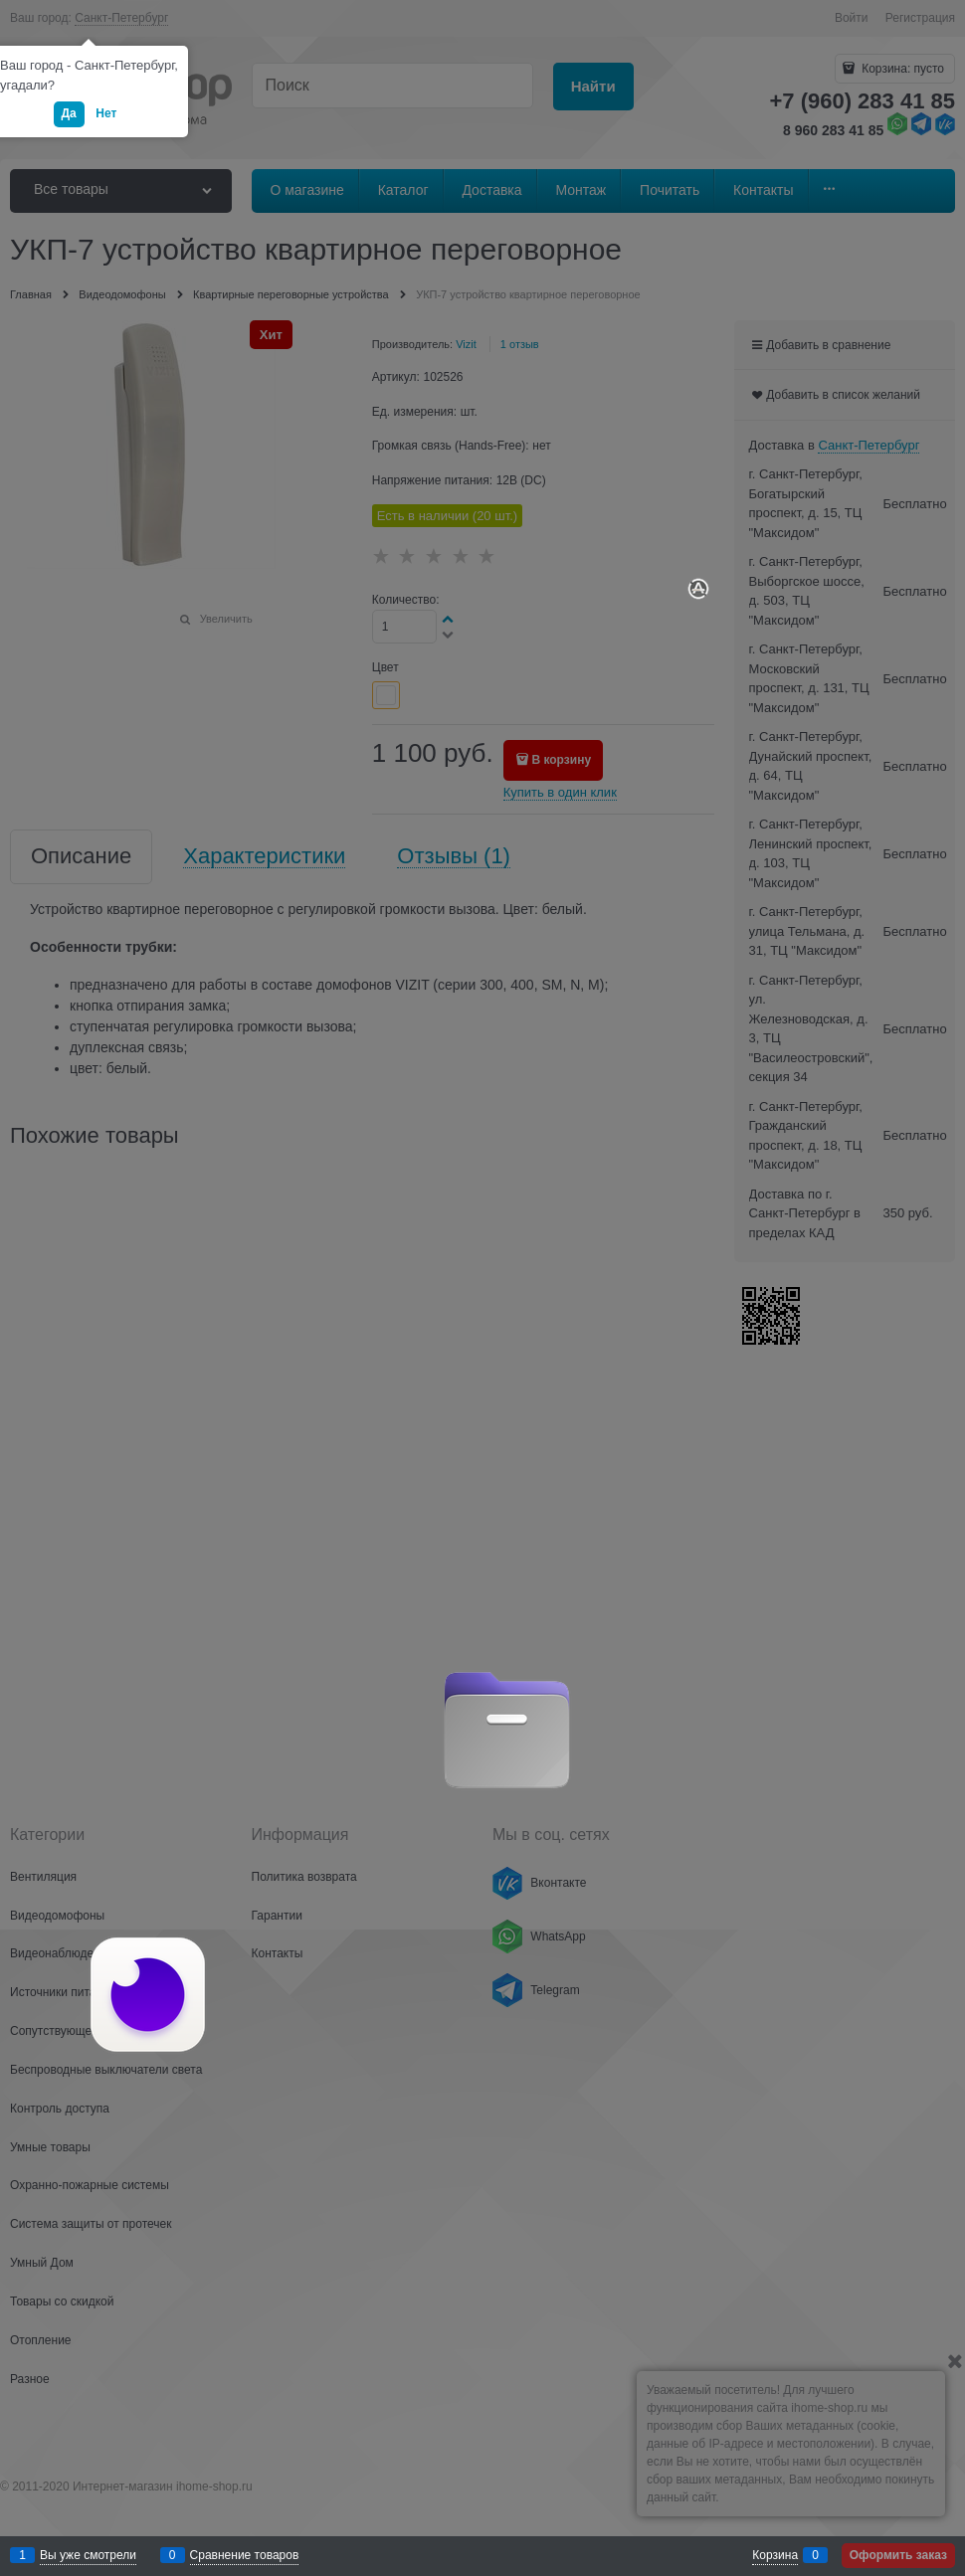 The height and width of the screenshot is (2576, 965). I want to click on open insomnia api client, so click(147, 1994).